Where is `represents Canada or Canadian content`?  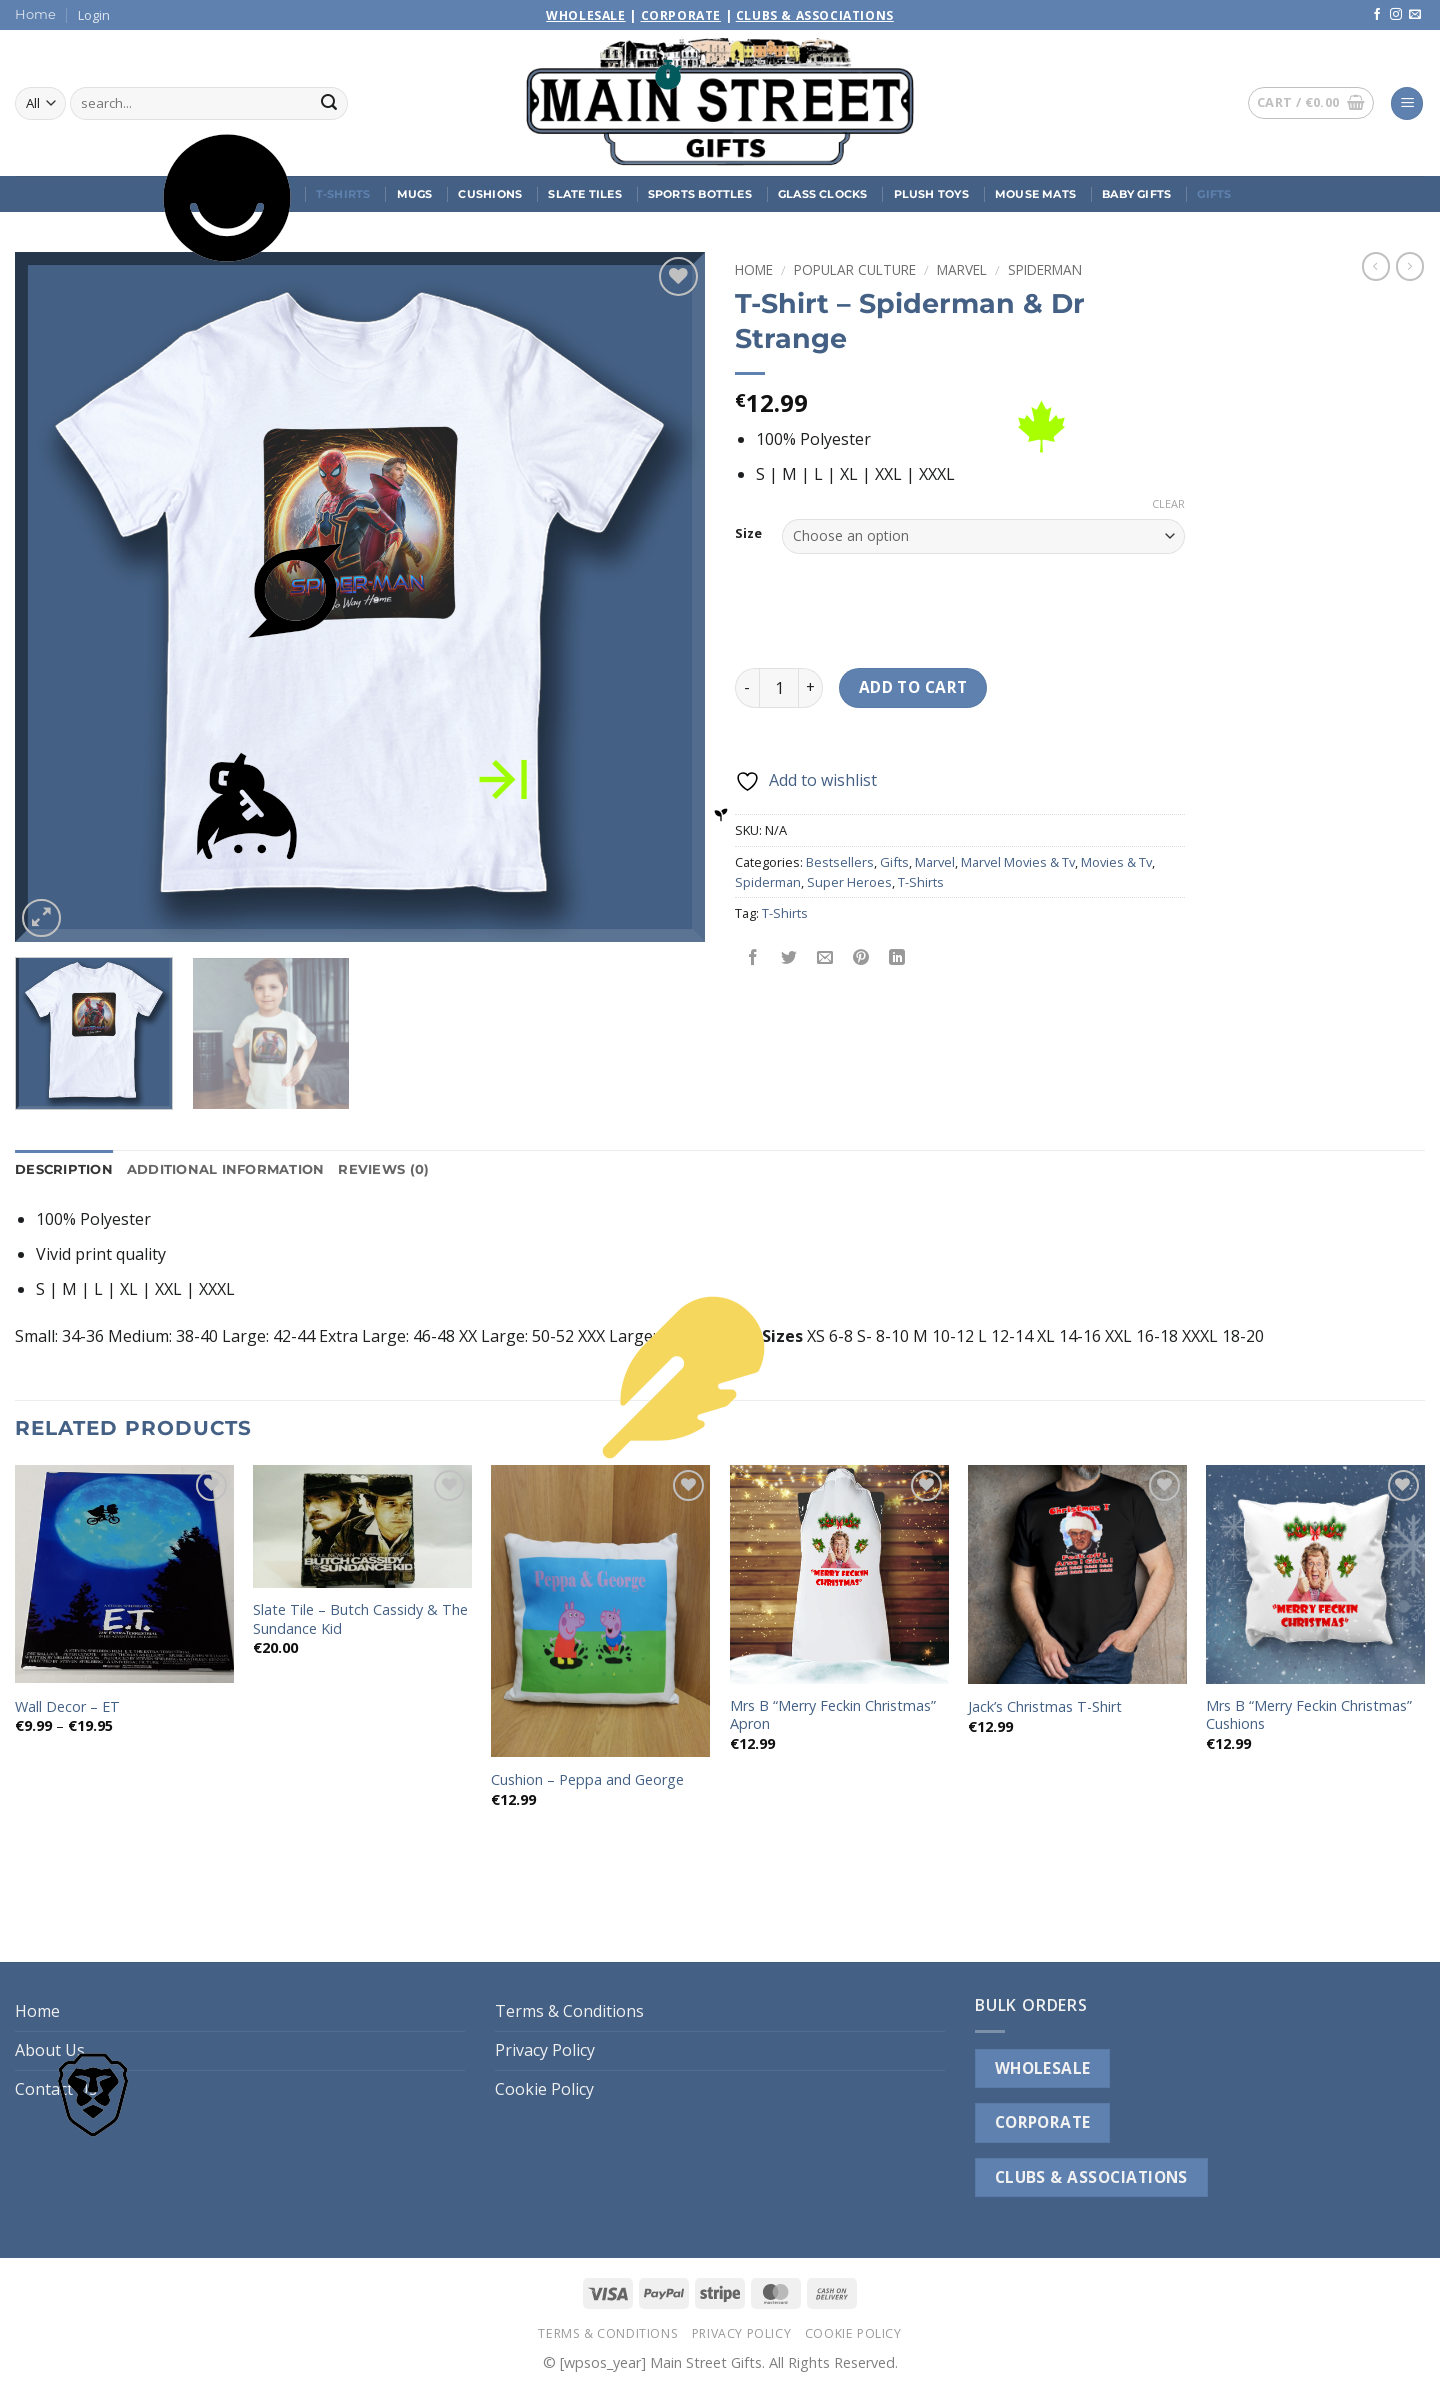 represents Canada or Canadian content is located at coordinates (1041, 426).